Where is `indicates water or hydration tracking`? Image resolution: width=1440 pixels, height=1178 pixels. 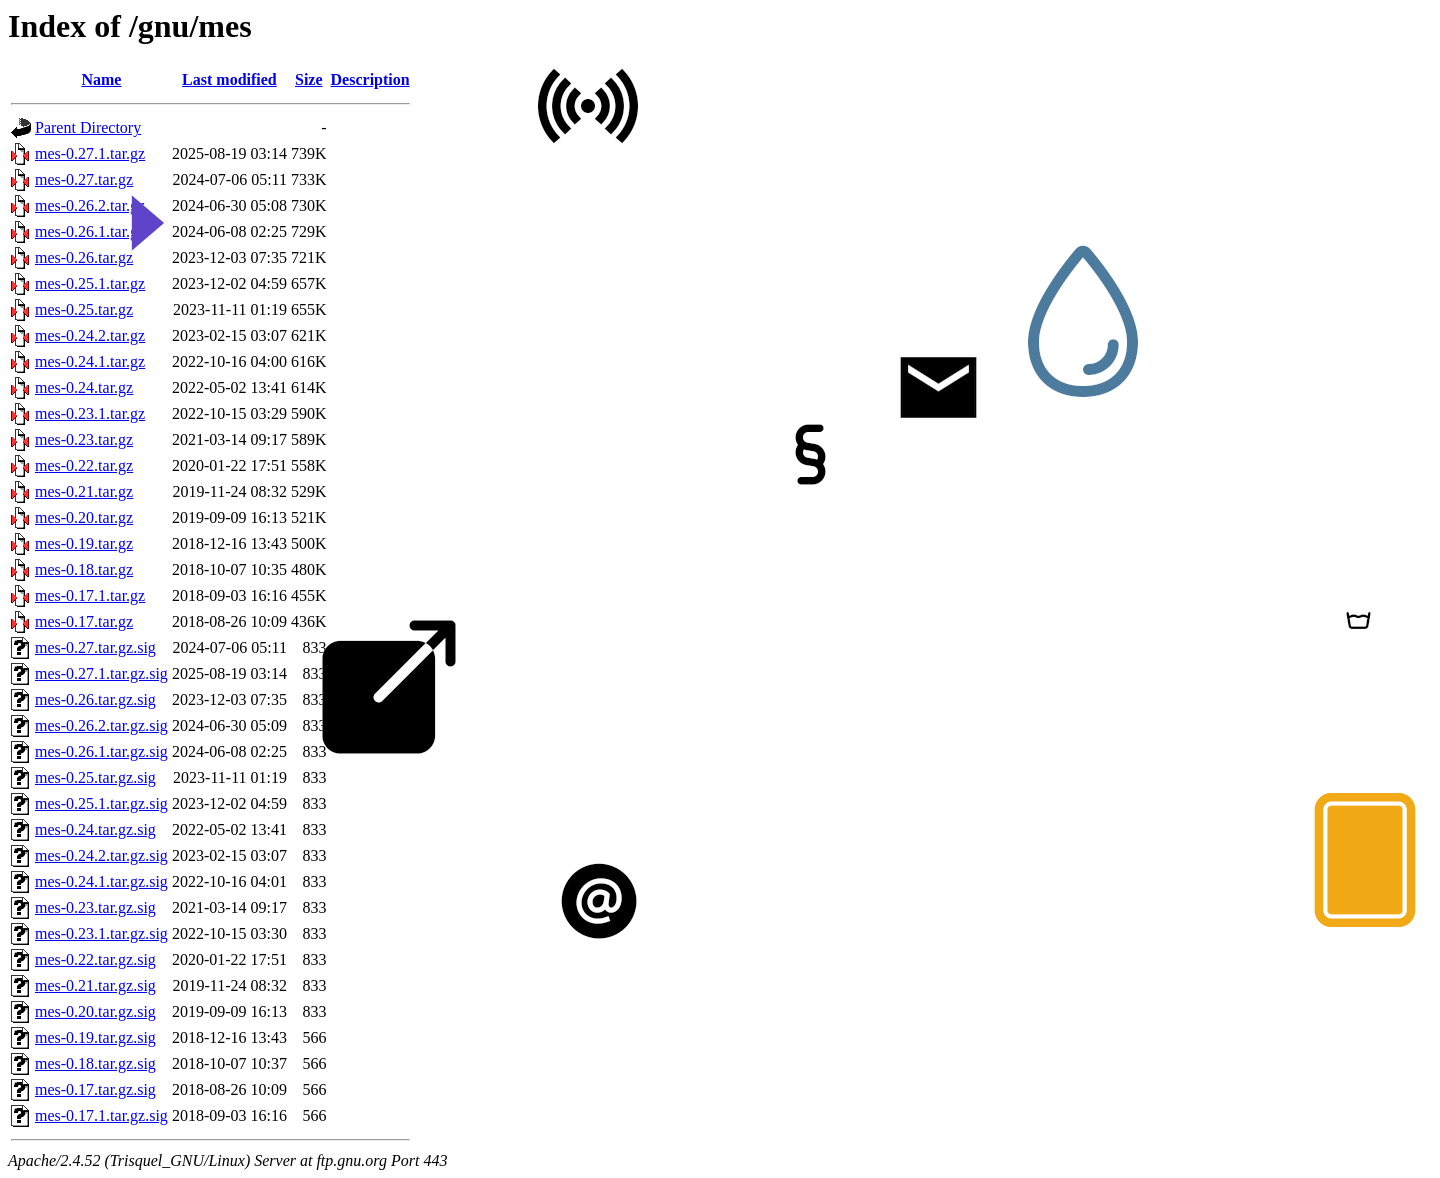
indicates water or hydration tracking is located at coordinates (1083, 320).